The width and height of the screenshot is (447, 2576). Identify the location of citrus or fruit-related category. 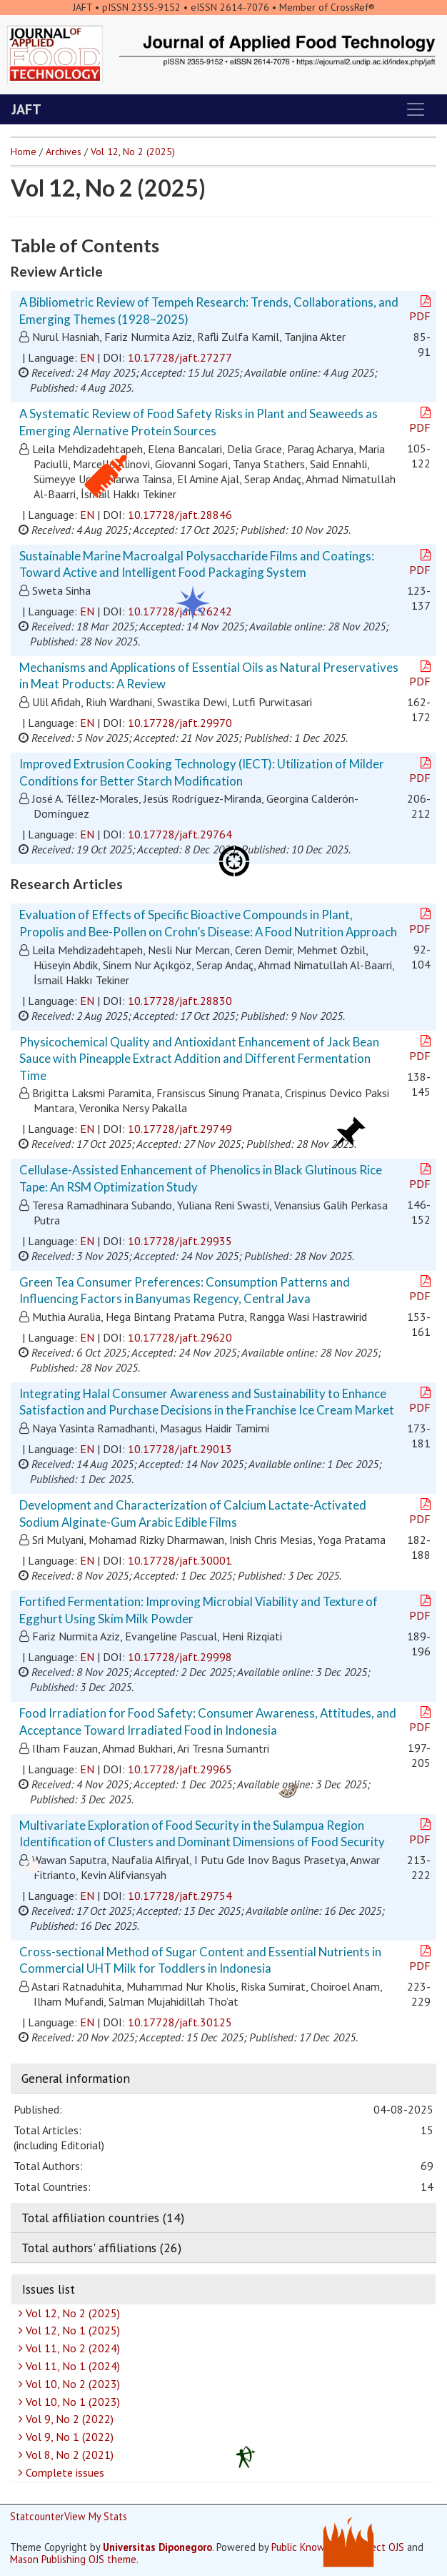
(288, 1790).